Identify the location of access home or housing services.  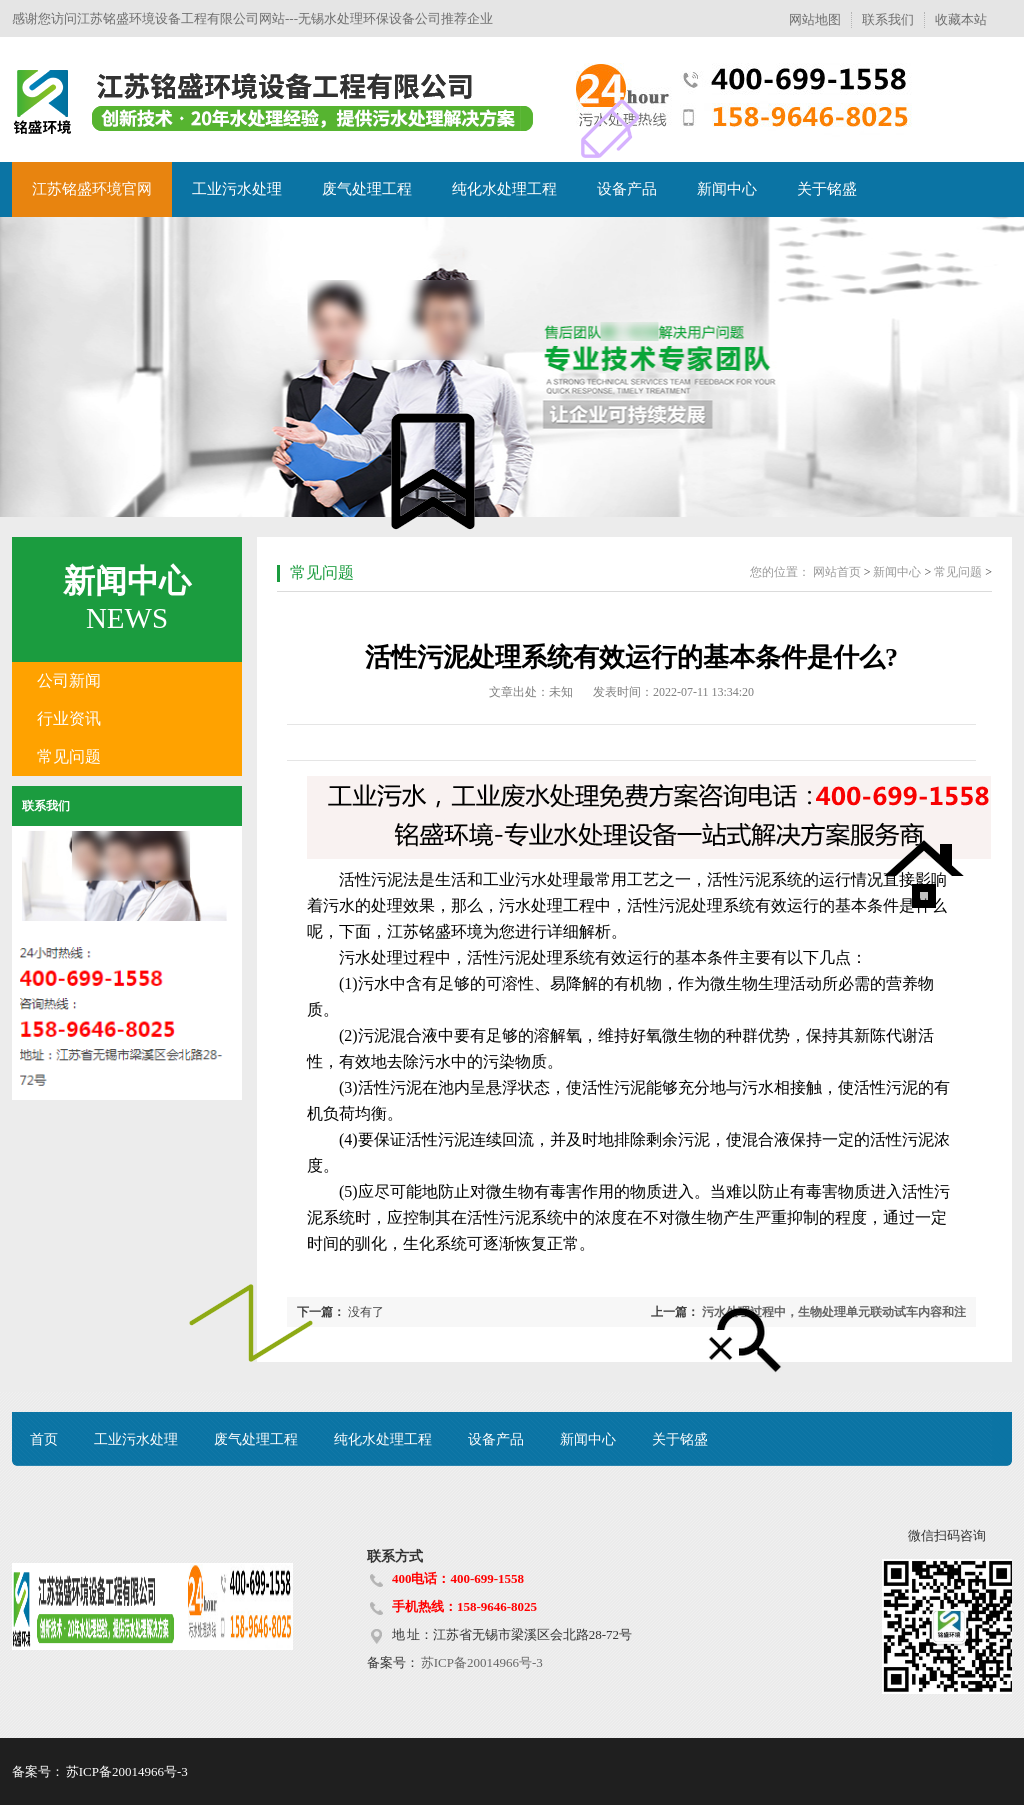
(924, 876).